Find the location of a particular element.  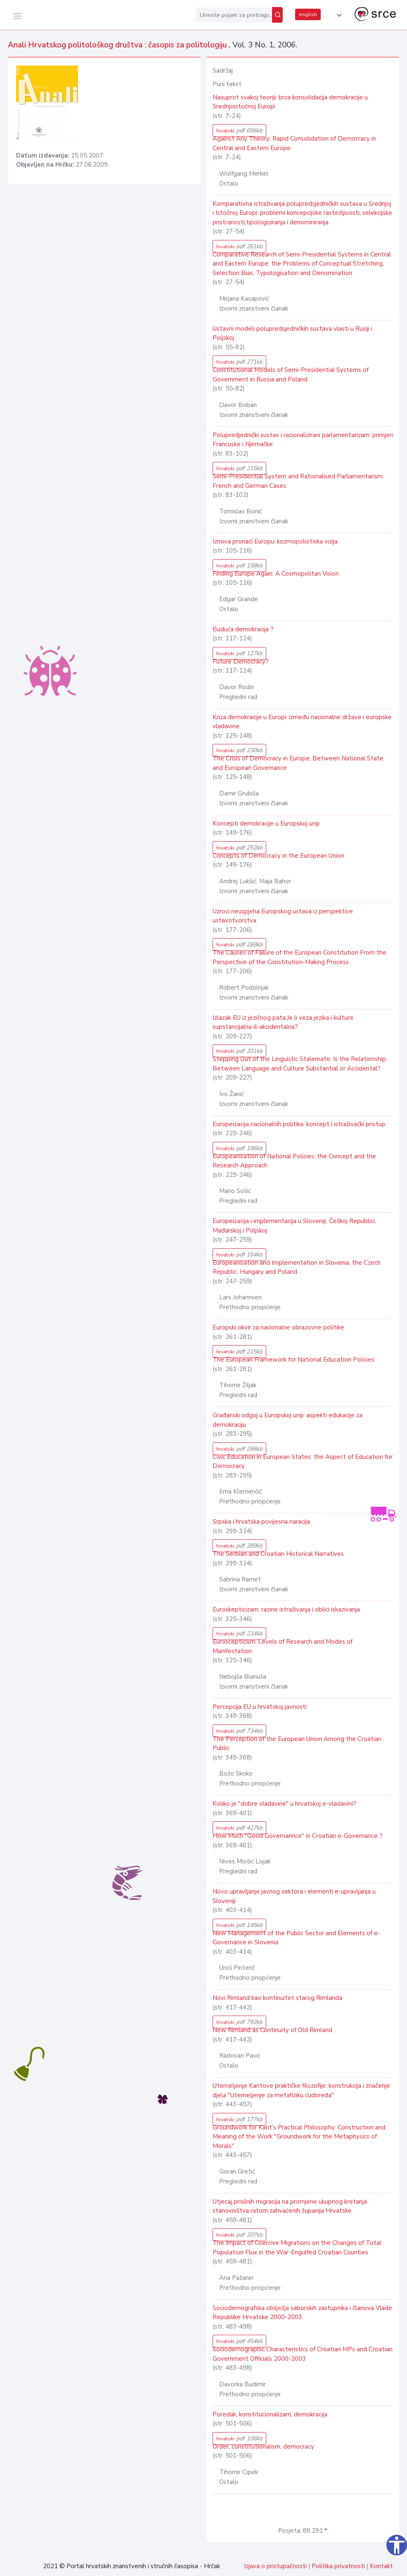

indicates a bug or issue in the system is located at coordinates (50, 673).